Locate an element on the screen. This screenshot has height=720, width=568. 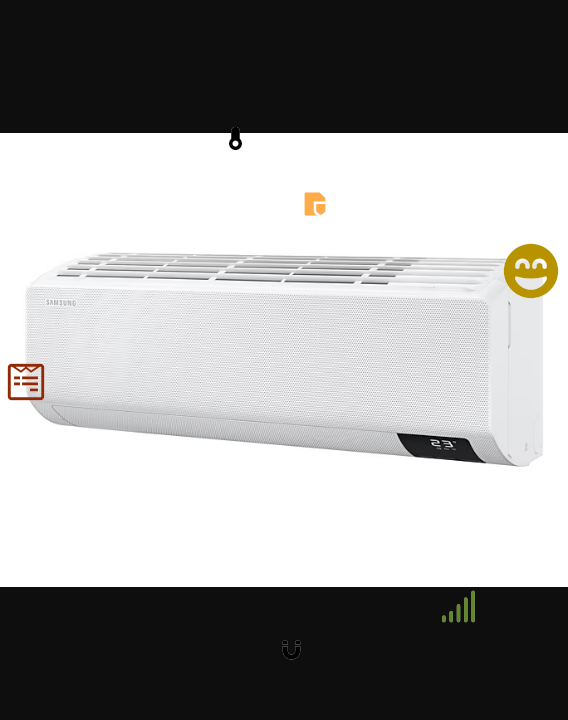
add a reaction to a message is located at coordinates (531, 271).